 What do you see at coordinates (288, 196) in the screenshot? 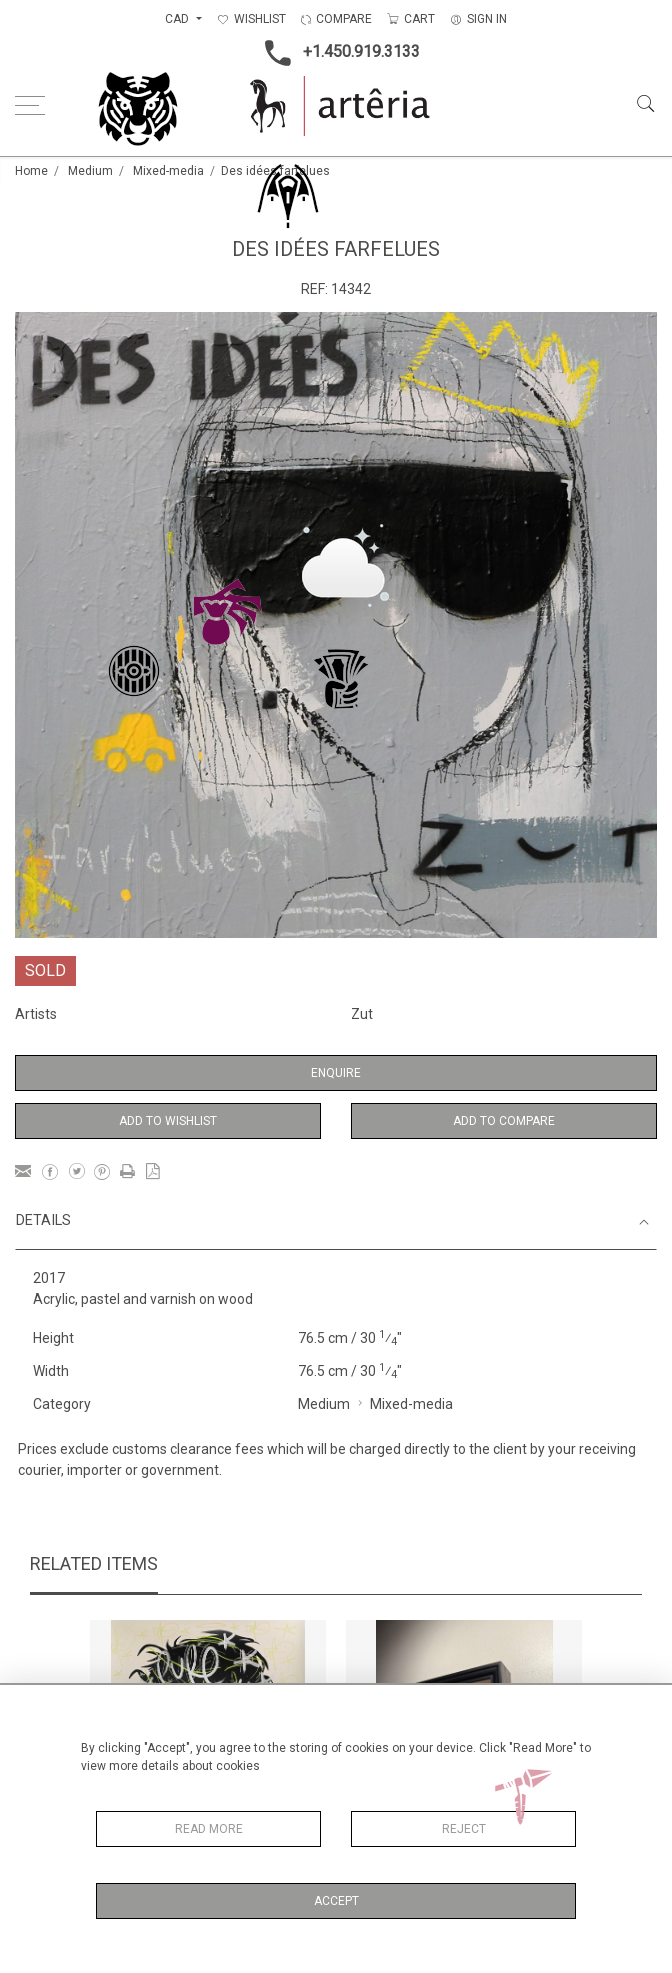
I see `select a scout ship unit in a strategy game` at bounding box center [288, 196].